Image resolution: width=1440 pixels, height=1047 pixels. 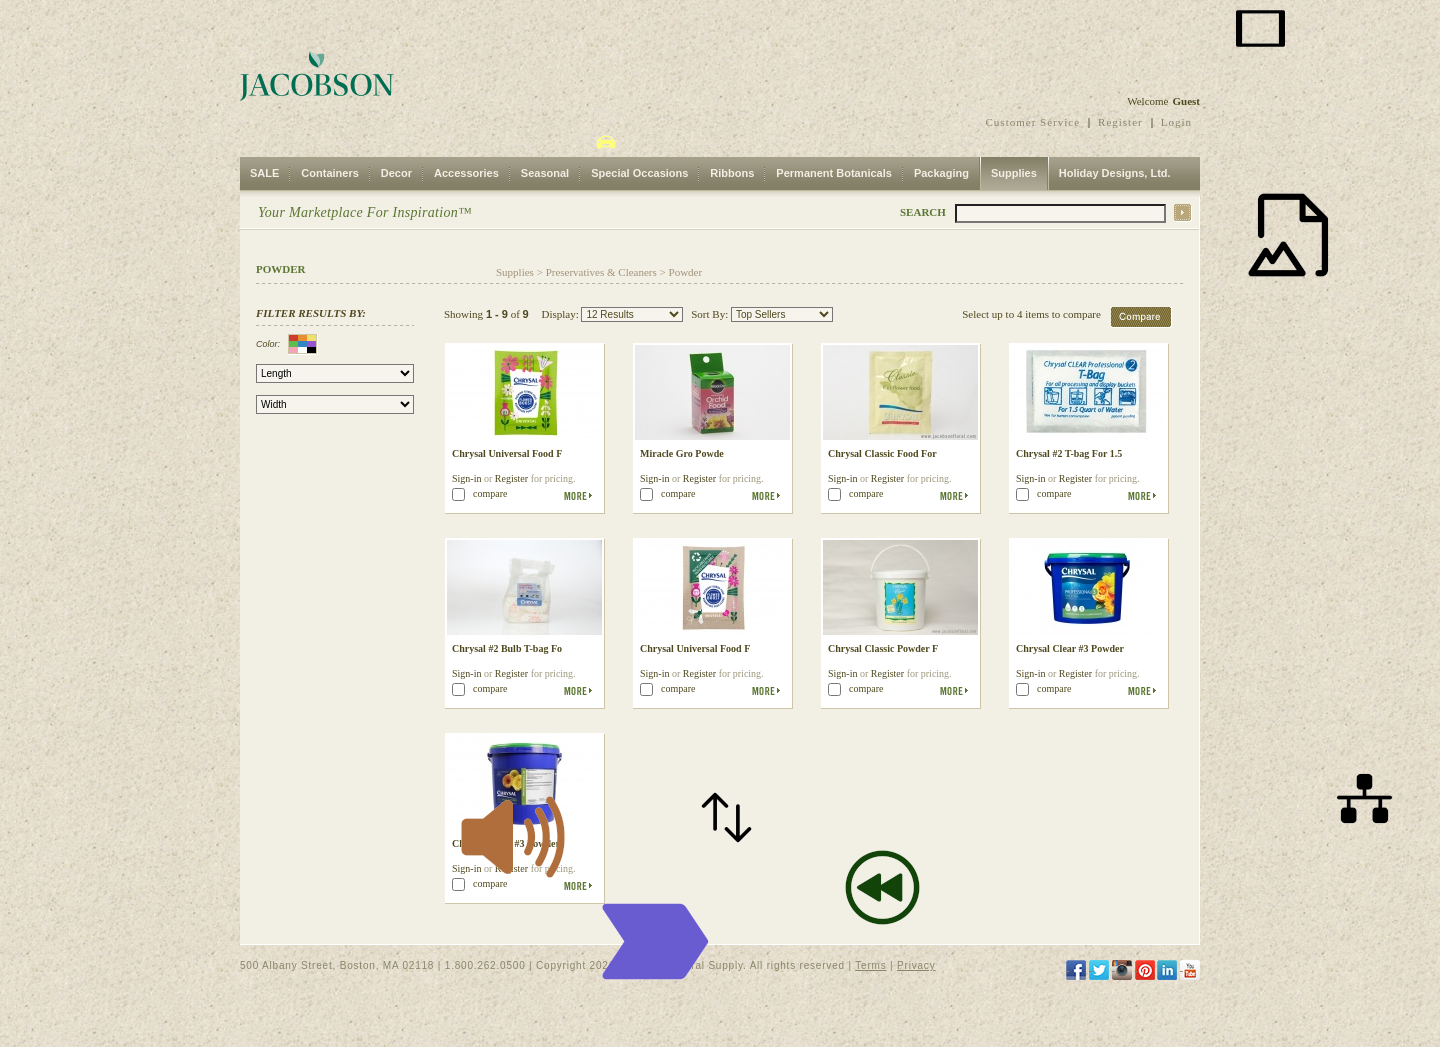 I want to click on switch to landscape mode, so click(x=1260, y=28).